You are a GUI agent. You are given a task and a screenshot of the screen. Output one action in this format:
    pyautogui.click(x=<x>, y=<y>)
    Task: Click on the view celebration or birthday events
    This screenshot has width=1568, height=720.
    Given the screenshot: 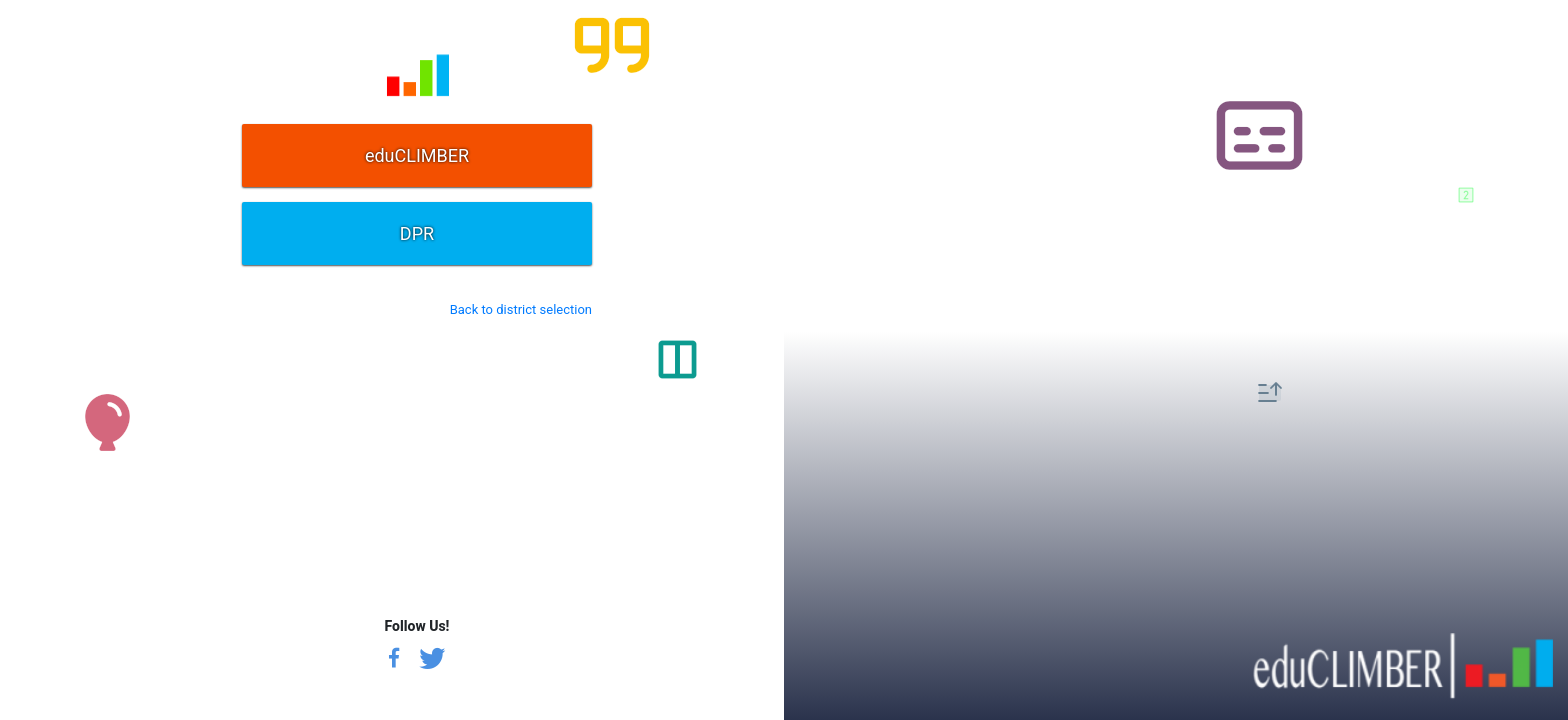 What is the action you would take?
    pyautogui.click(x=107, y=422)
    